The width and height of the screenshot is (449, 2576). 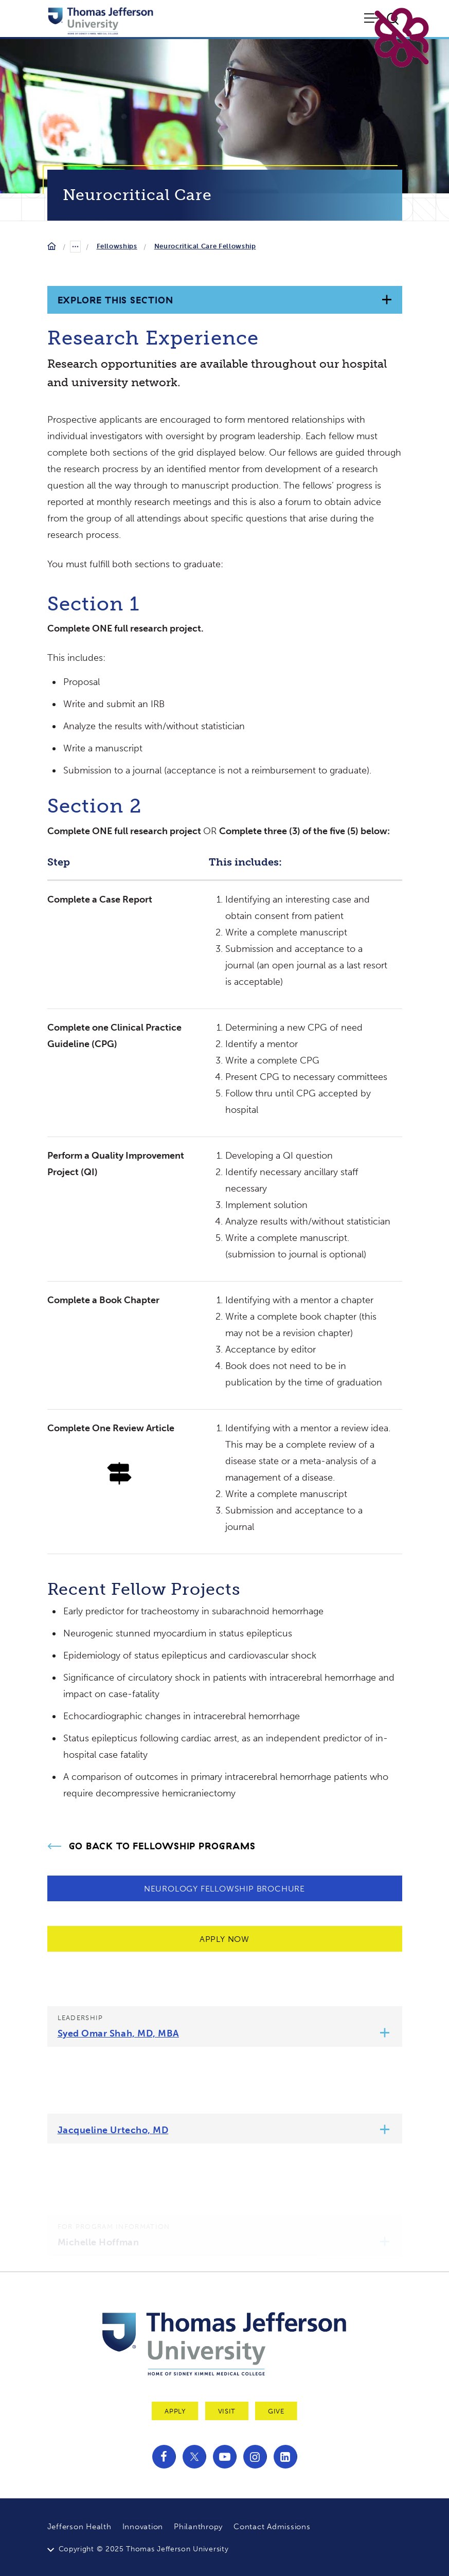 What do you see at coordinates (402, 38) in the screenshot?
I see `disable or hide floral/nature content` at bounding box center [402, 38].